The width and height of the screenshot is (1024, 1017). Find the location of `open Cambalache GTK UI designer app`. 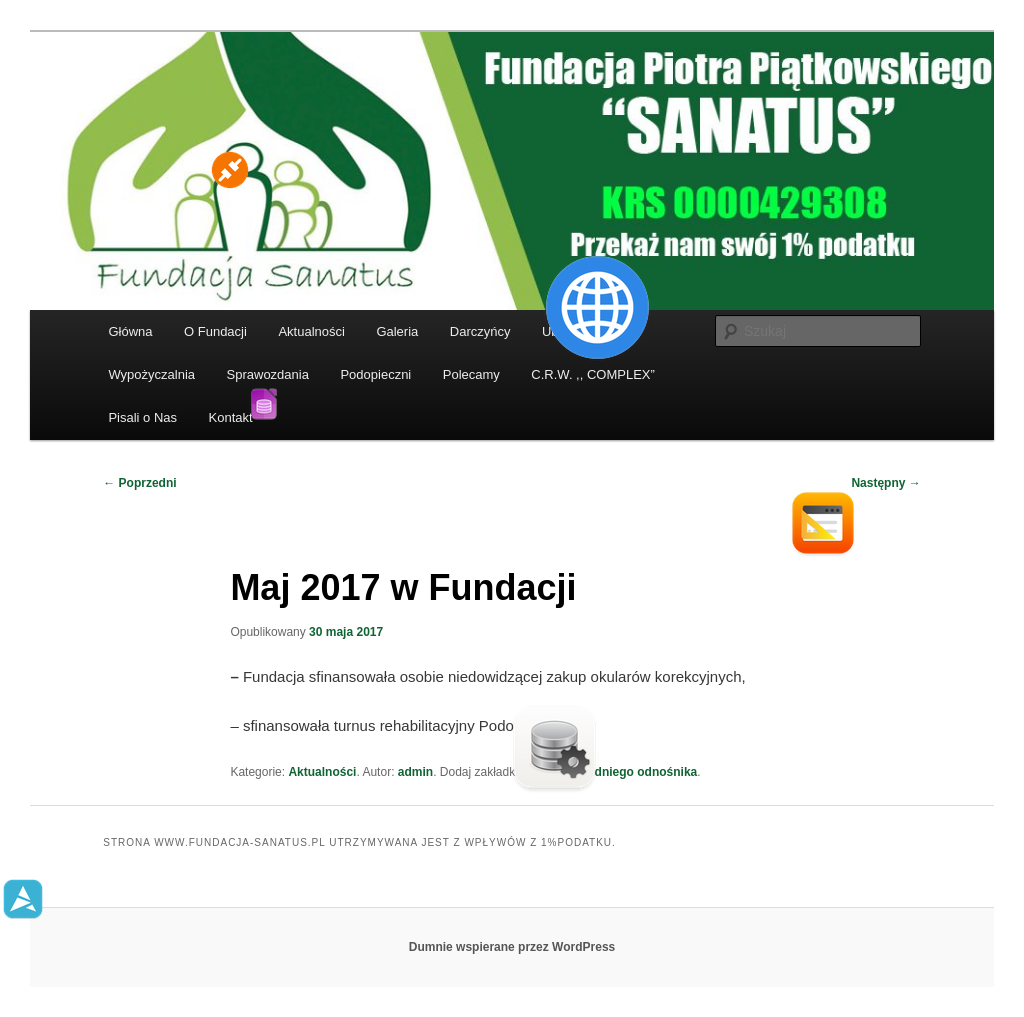

open Cambalache GTK UI designer app is located at coordinates (823, 523).